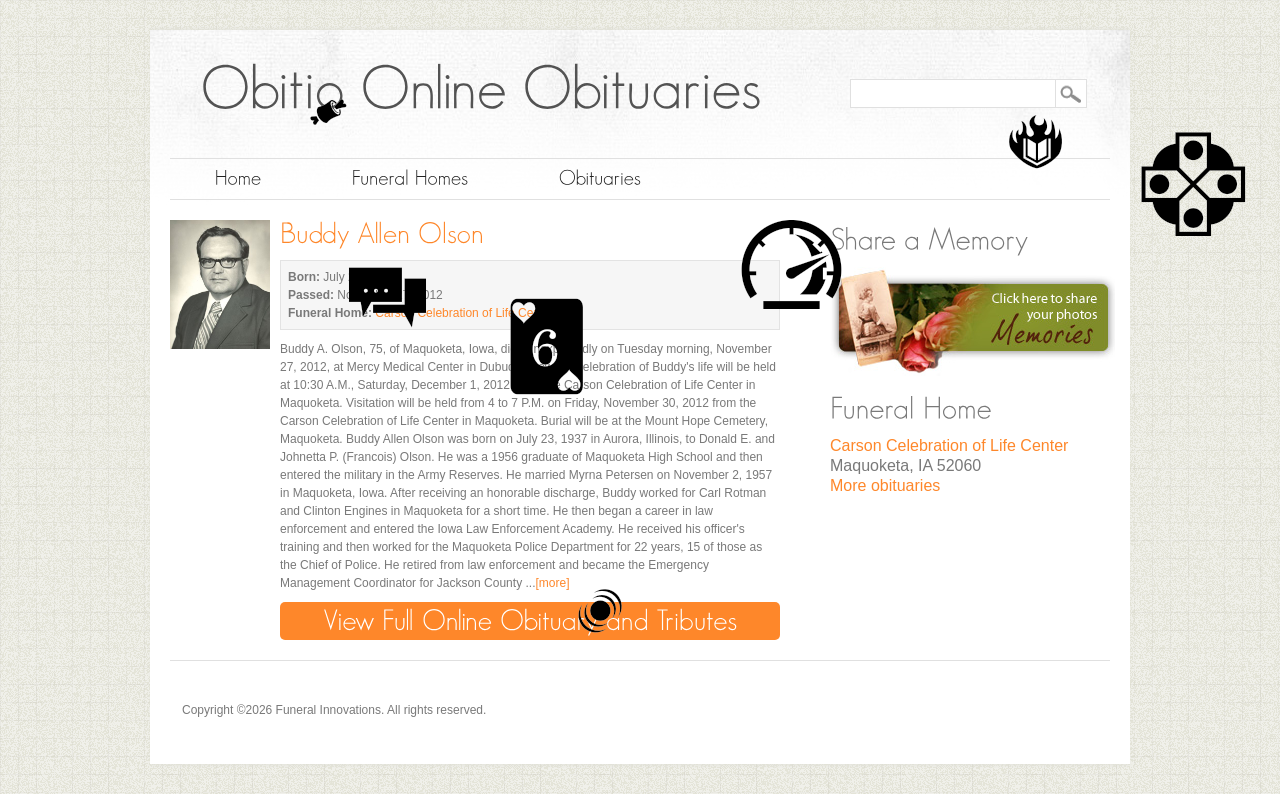  I want to click on access game controller settings, so click(1193, 184).